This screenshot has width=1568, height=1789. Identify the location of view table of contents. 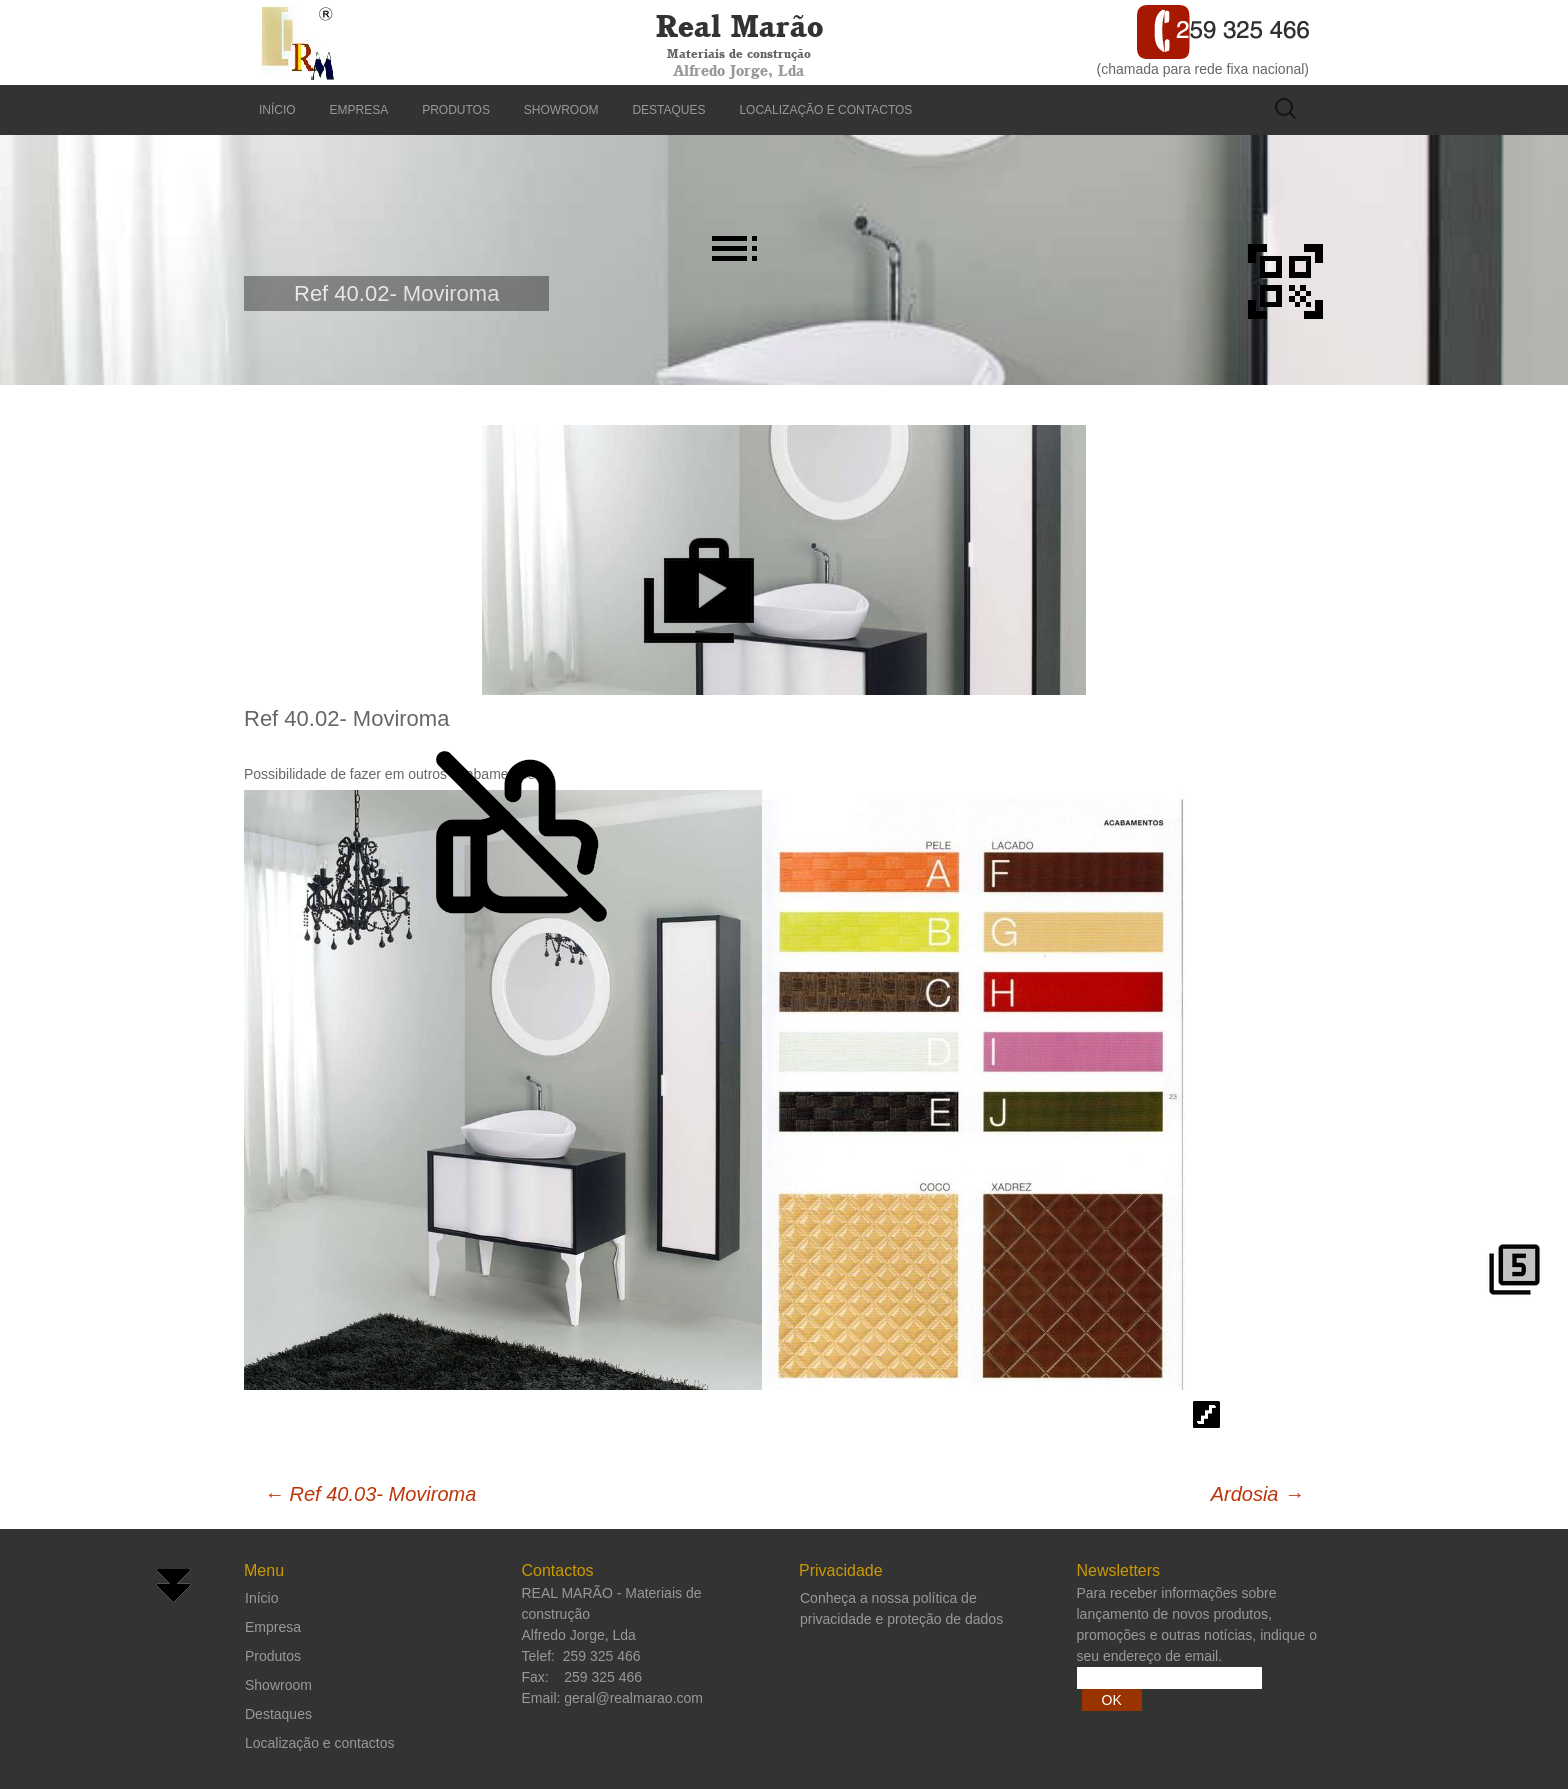
(734, 248).